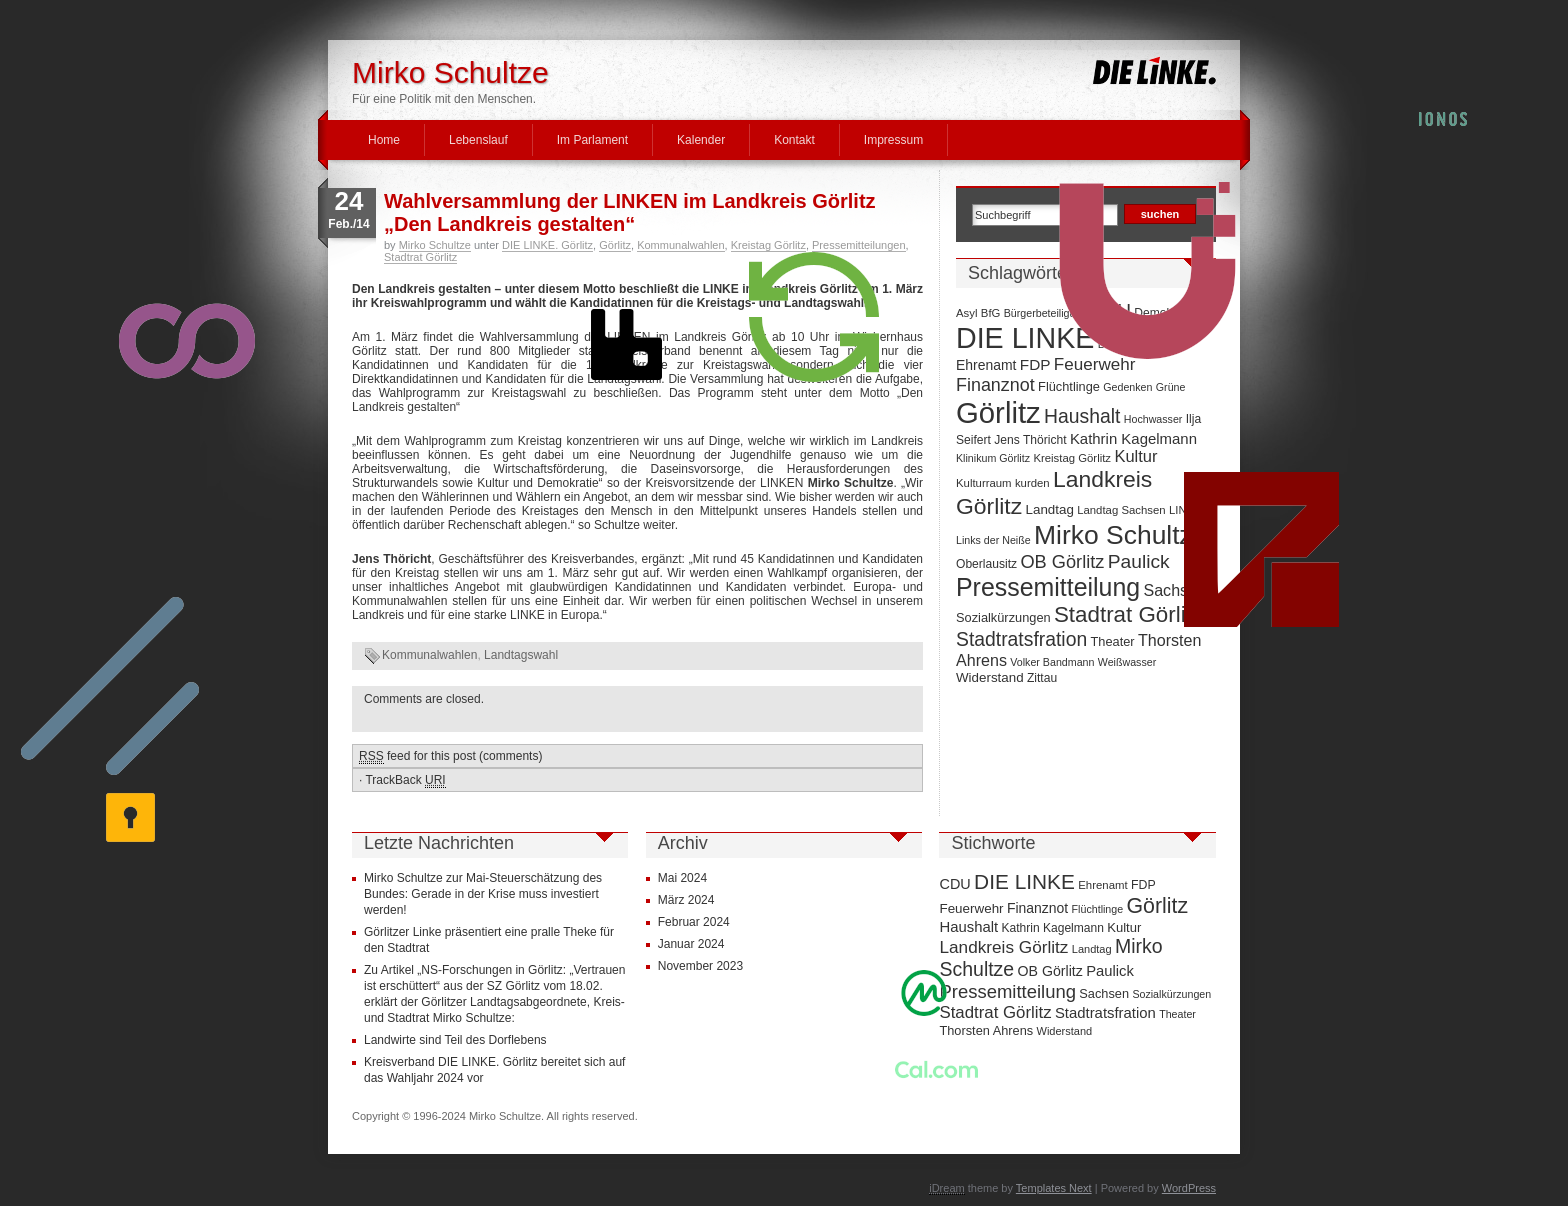  I want to click on SPDX (Software Package Data Exchange) logo, so click(1261, 549).